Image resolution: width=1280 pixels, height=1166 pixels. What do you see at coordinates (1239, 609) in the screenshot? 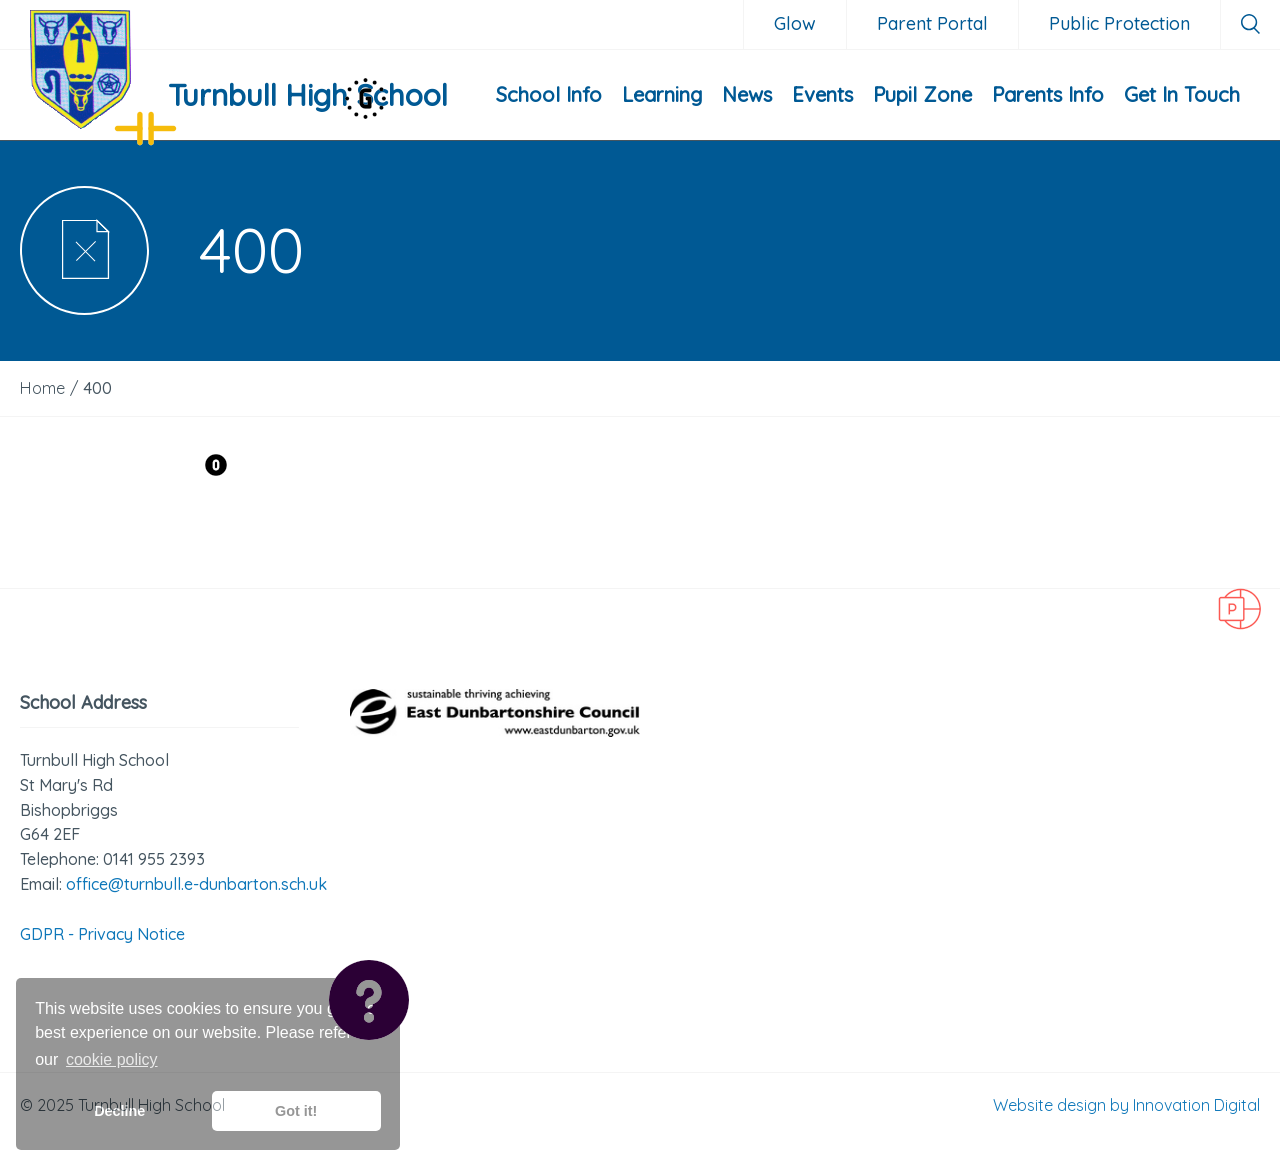
I see `open Microsoft PowerPoint` at bounding box center [1239, 609].